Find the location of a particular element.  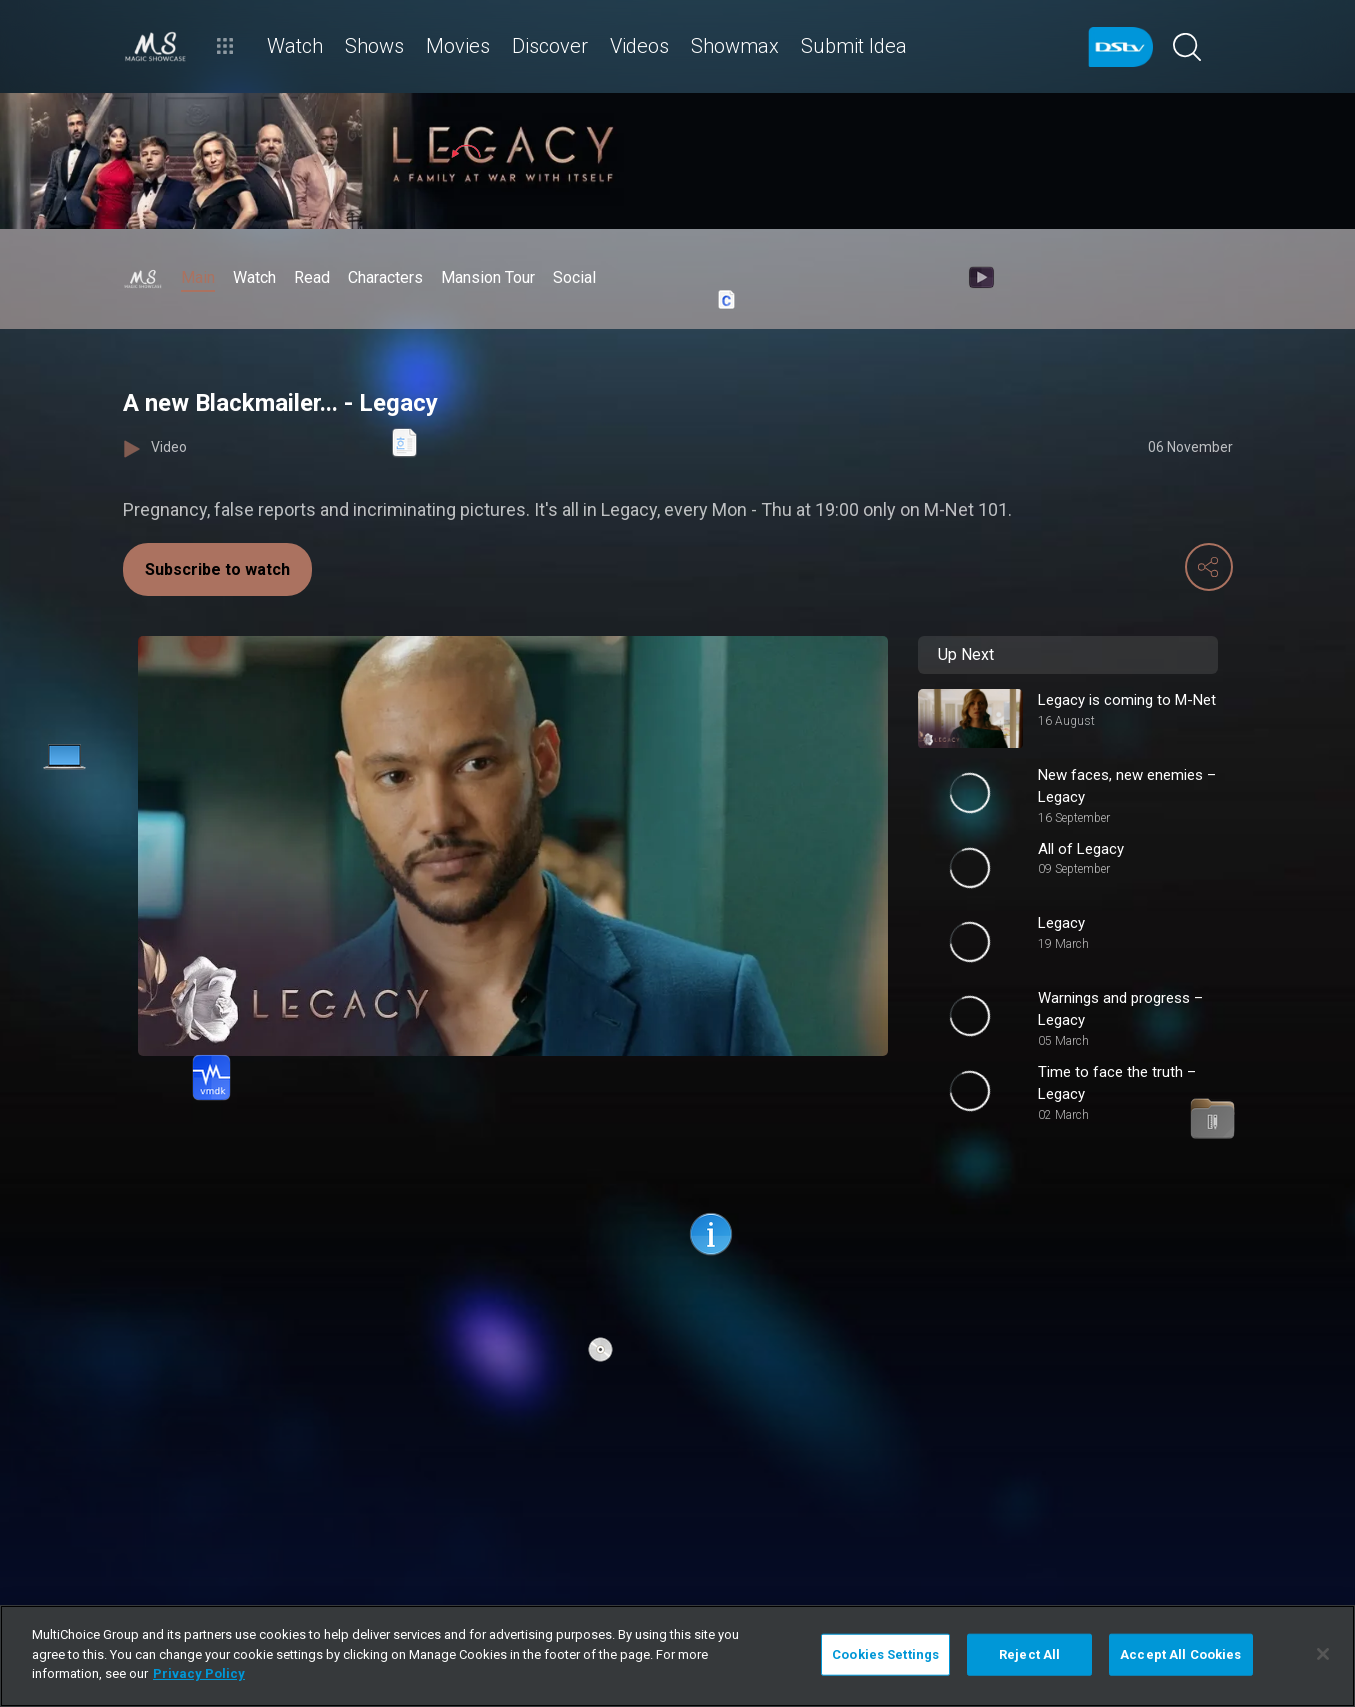

open a Hangul Word Processor (.hwp) document is located at coordinates (404, 442).